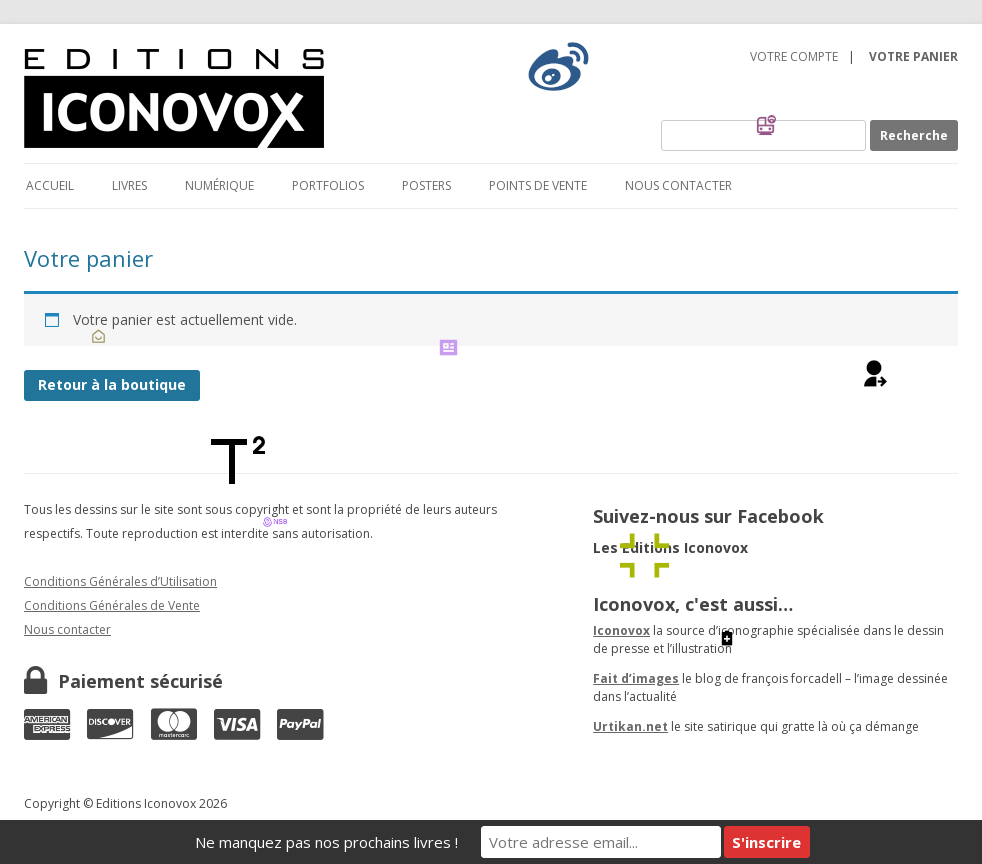 Image resolution: width=982 pixels, height=864 pixels. I want to click on open weibo app, so click(558, 68).